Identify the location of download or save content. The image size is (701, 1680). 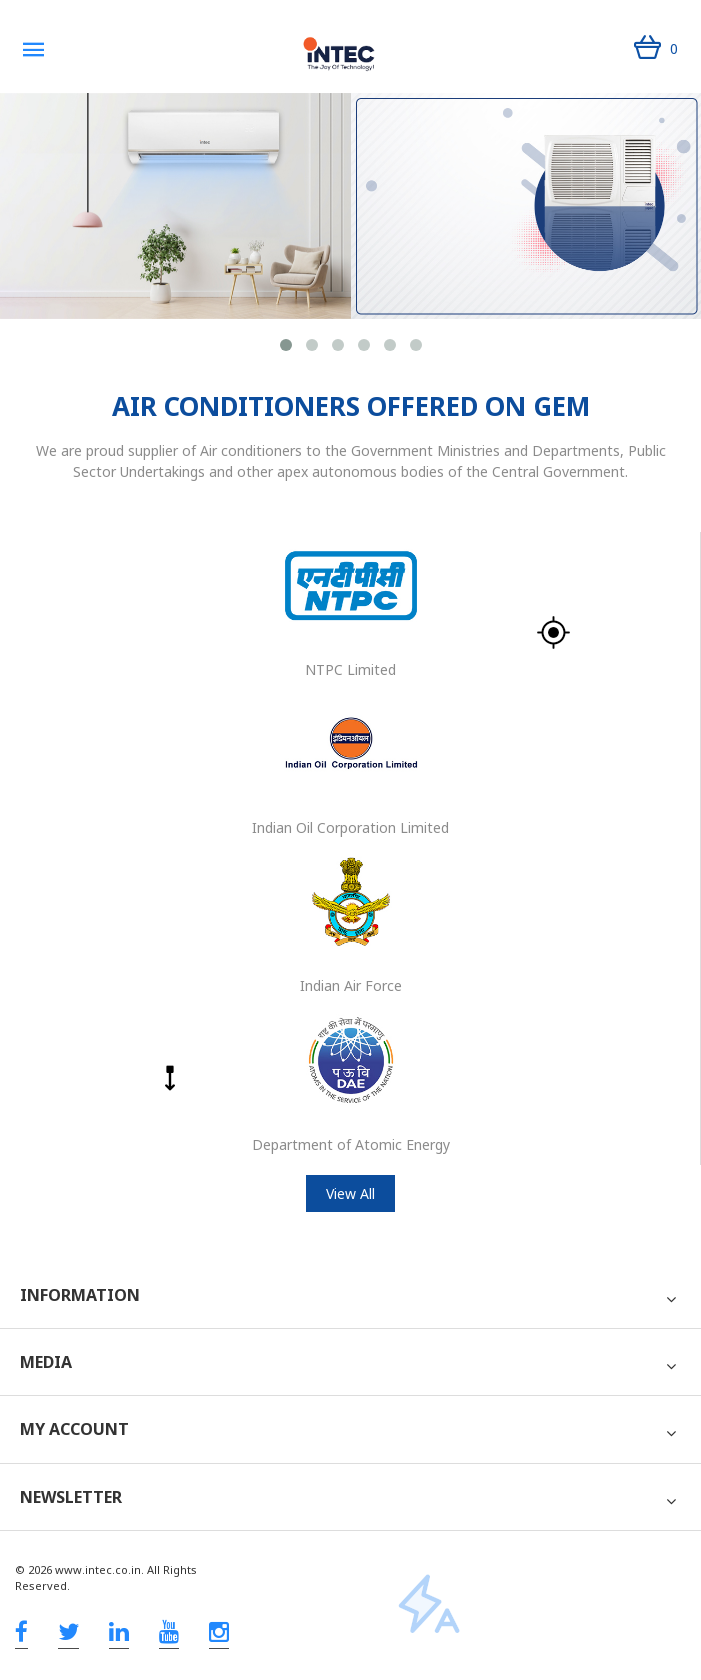
(170, 1078).